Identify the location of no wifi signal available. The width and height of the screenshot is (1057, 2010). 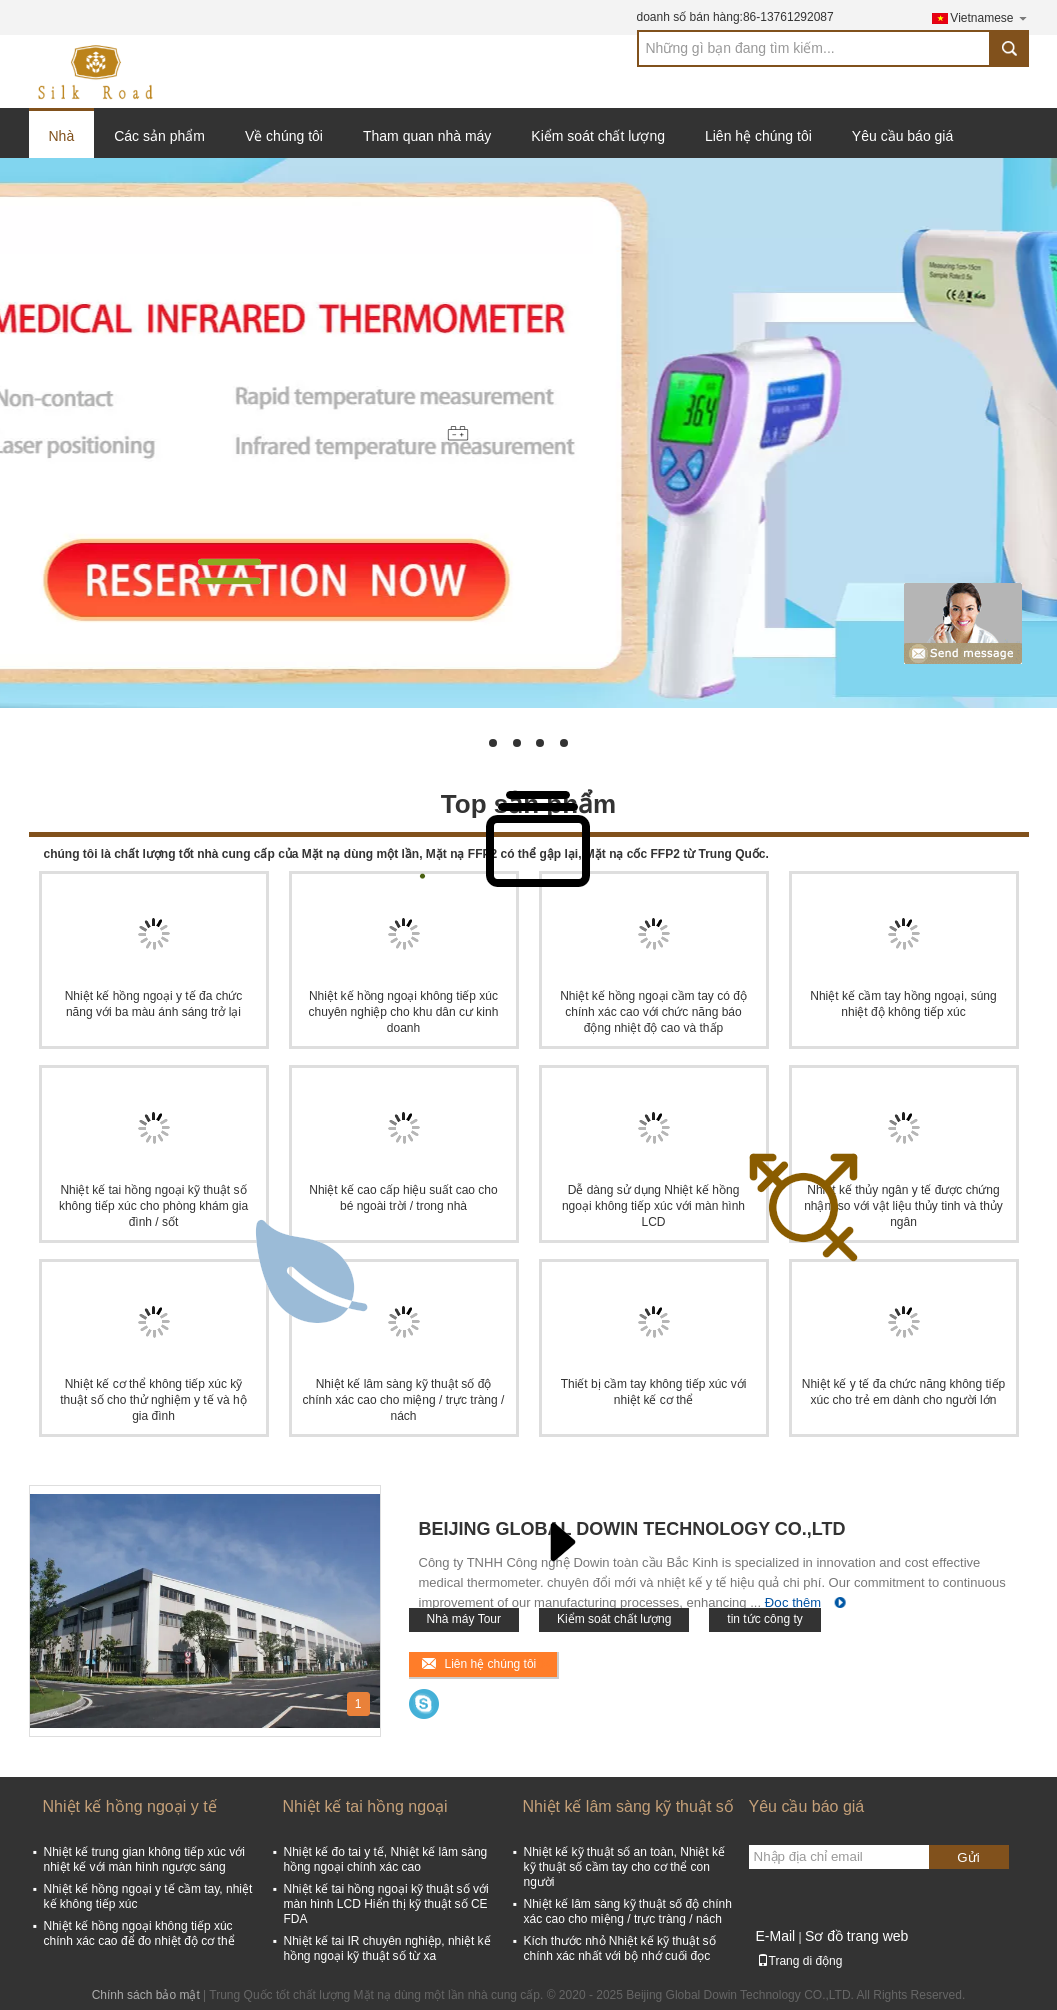
(422, 851).